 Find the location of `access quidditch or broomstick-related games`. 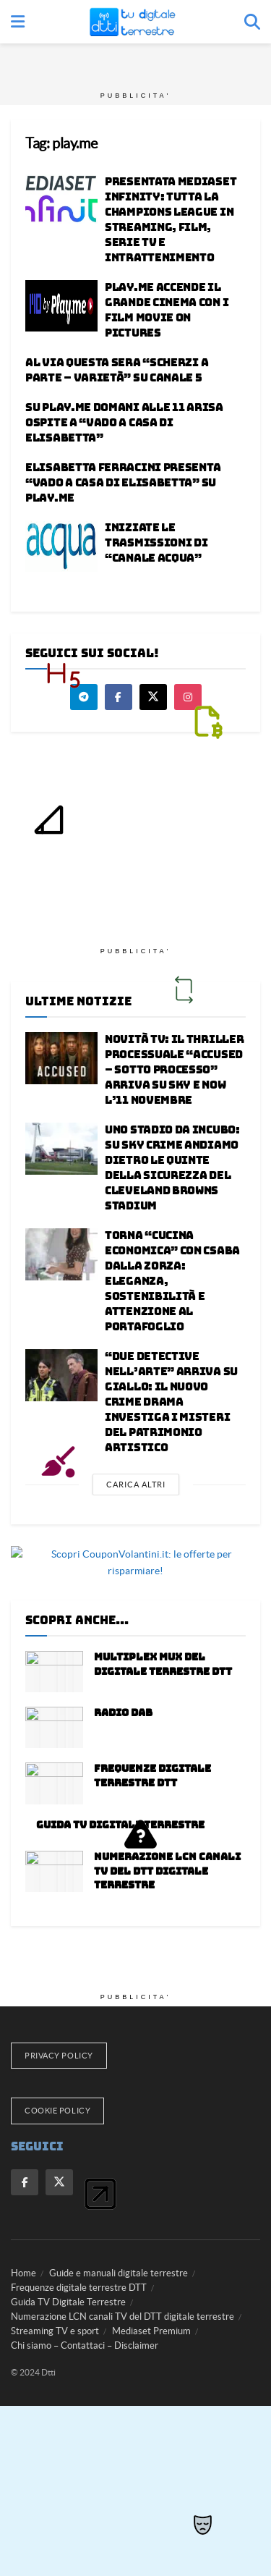

access quidditch or broomstick-related games is located at coordinates (58, 1461).